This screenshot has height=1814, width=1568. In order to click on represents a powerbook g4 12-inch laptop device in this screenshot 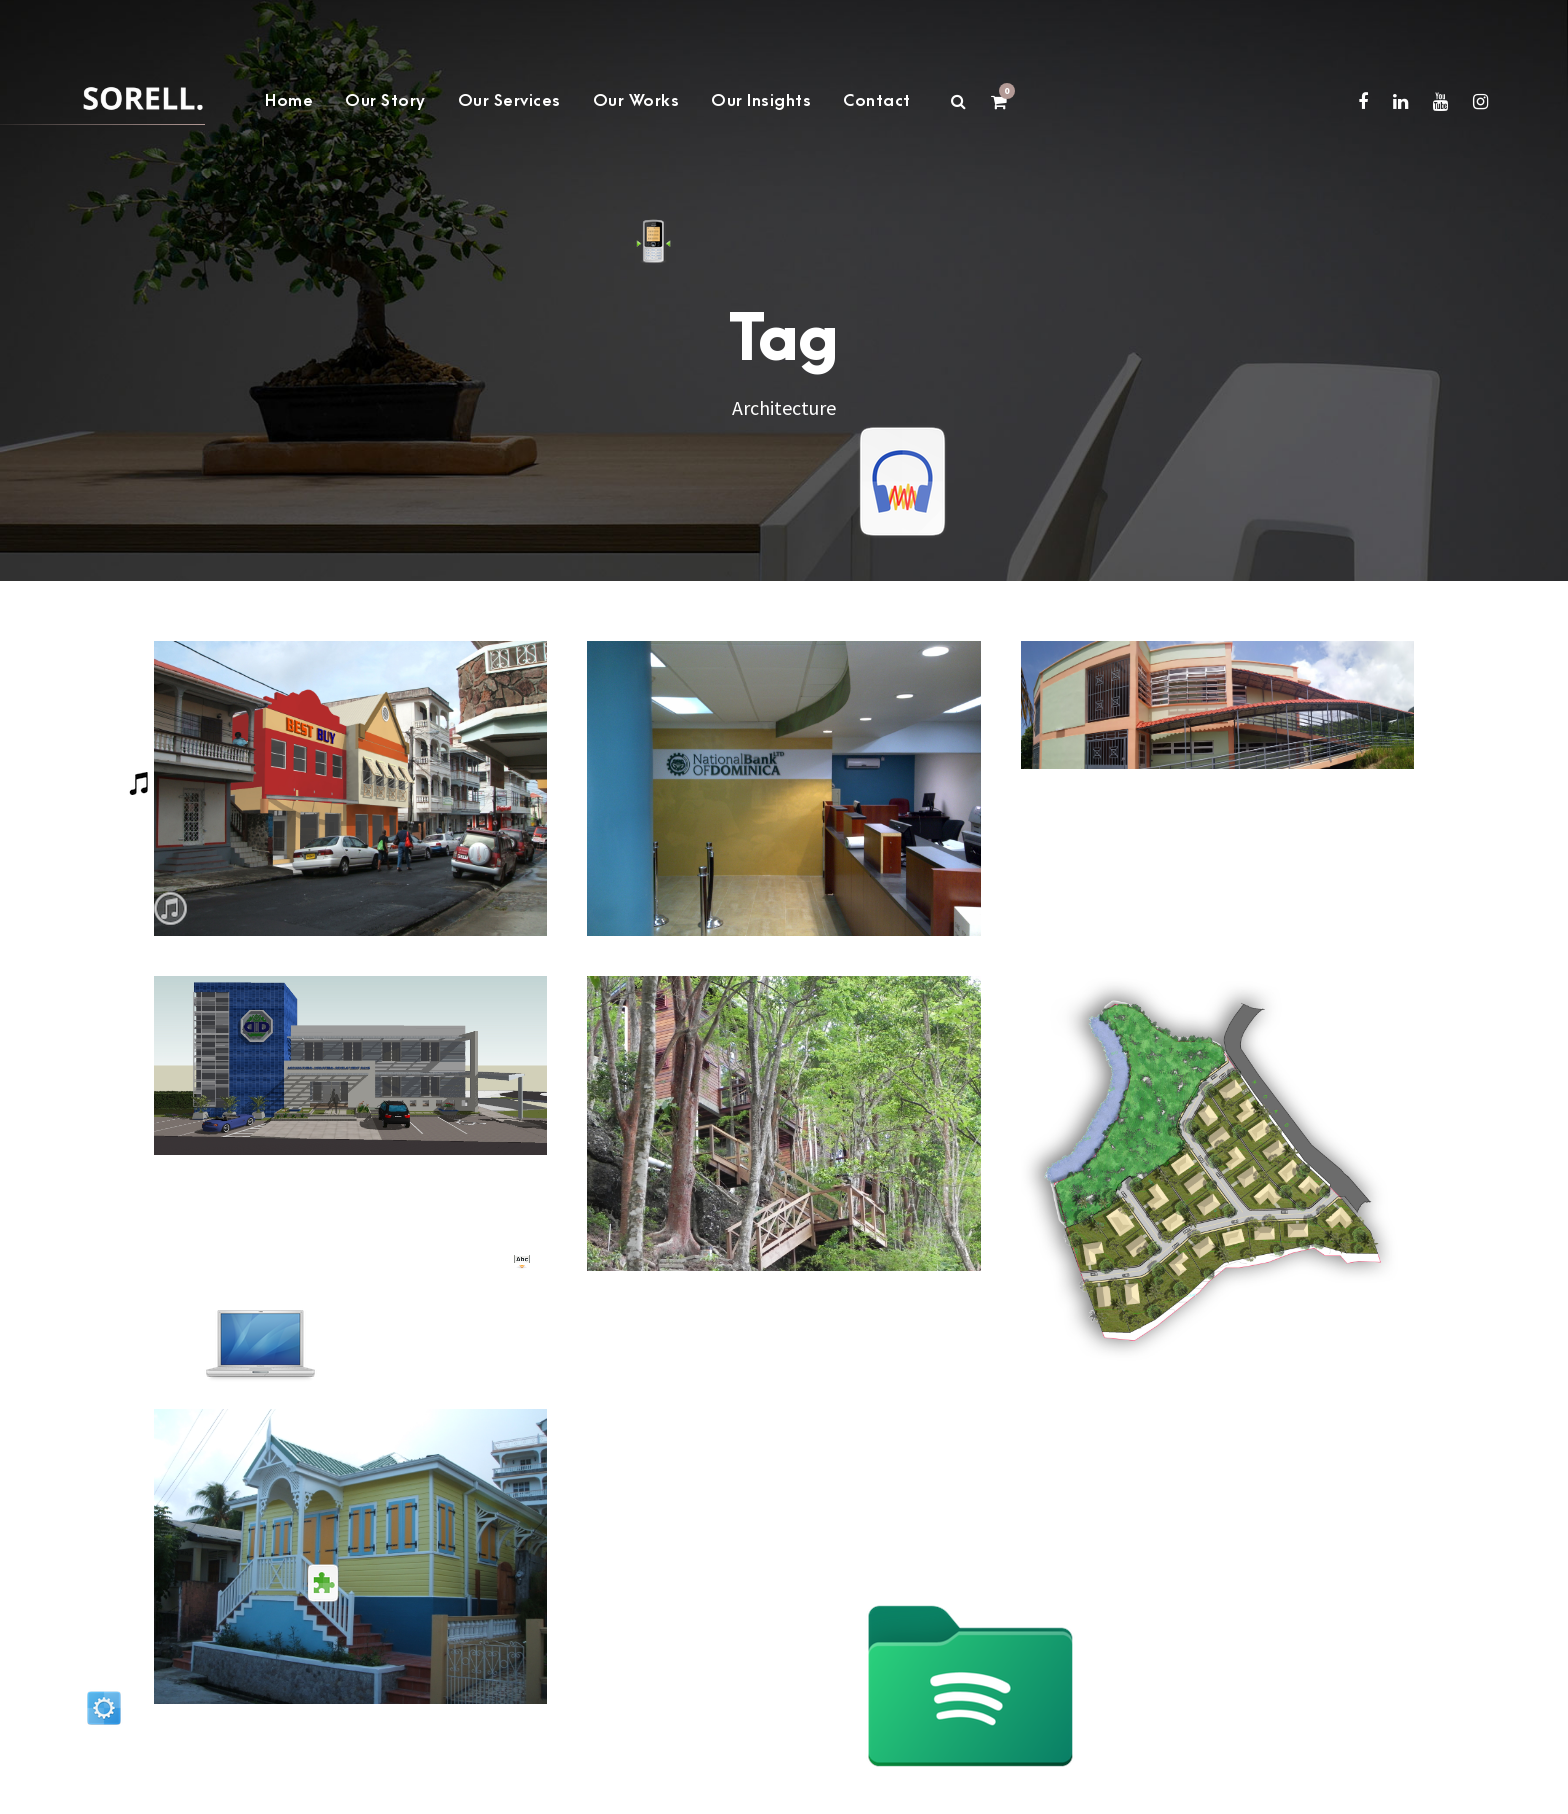, I will do `click(260, 1337)`.